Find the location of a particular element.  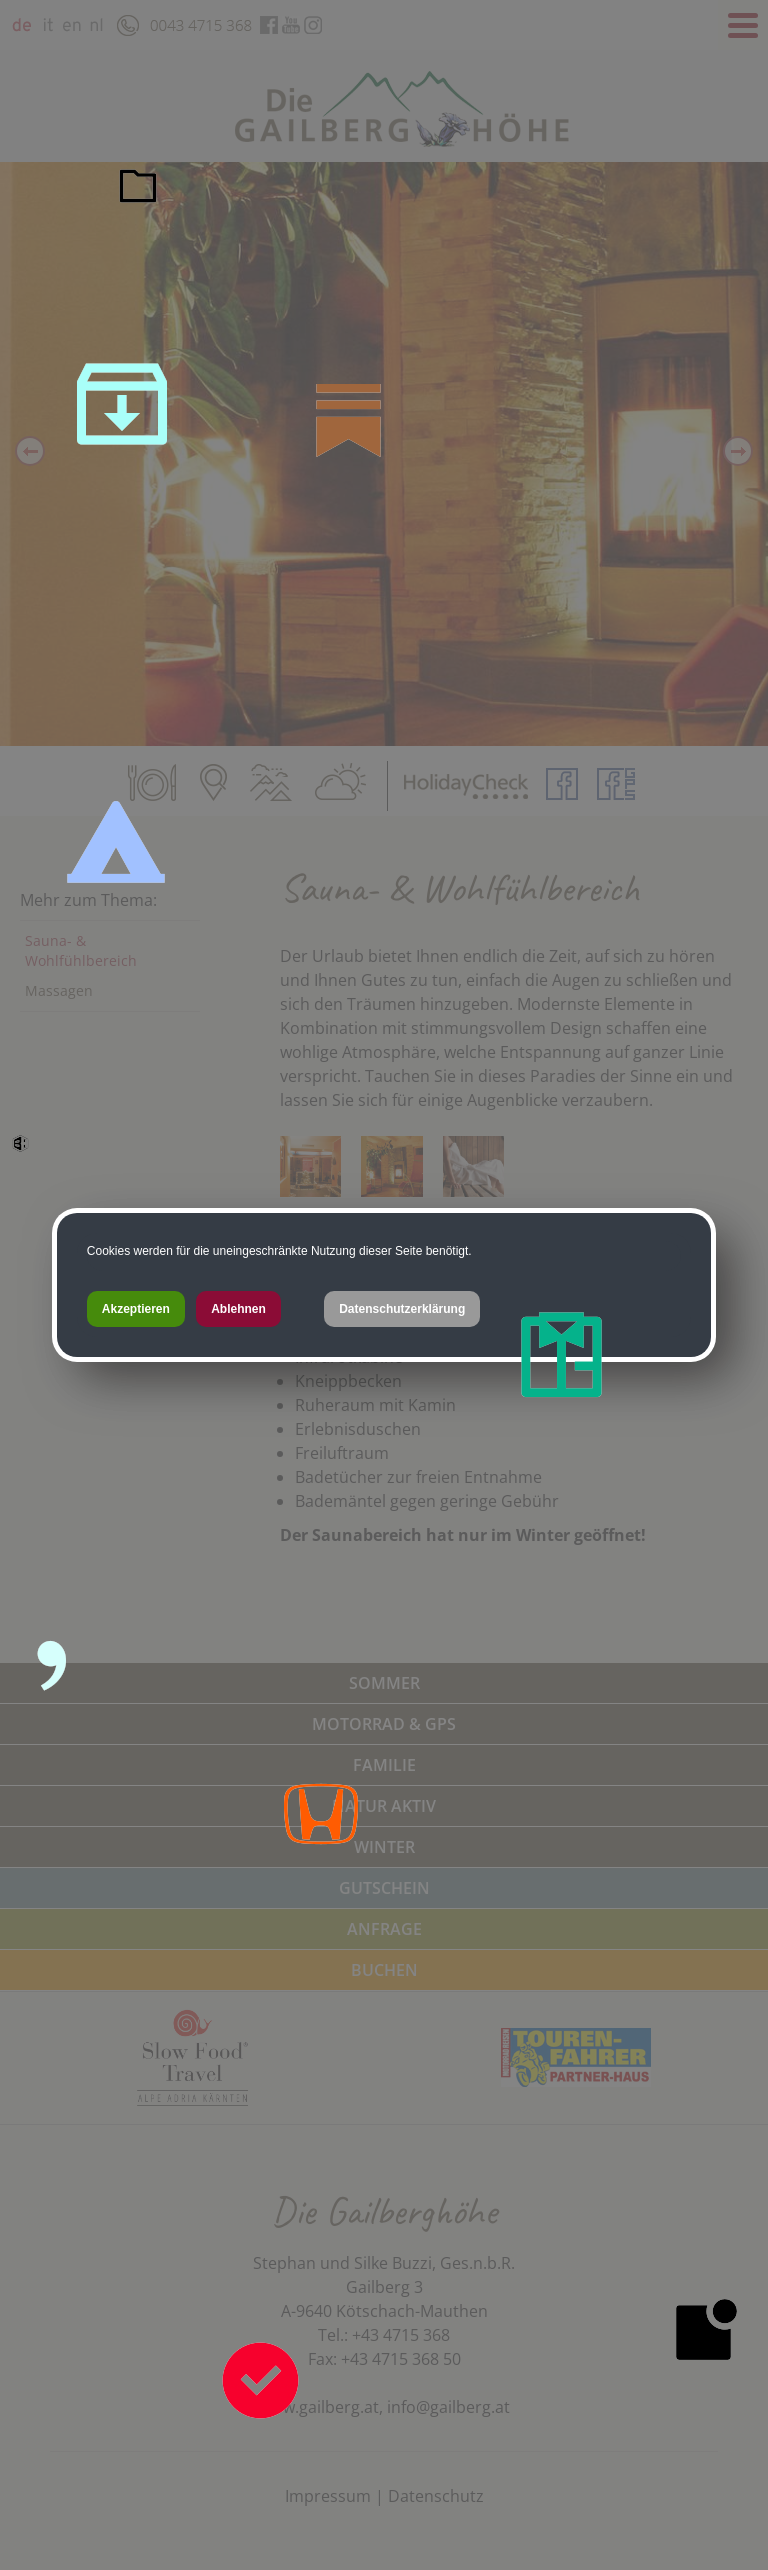

Honda brand or dealership app is located at coordinates (321, 1814).